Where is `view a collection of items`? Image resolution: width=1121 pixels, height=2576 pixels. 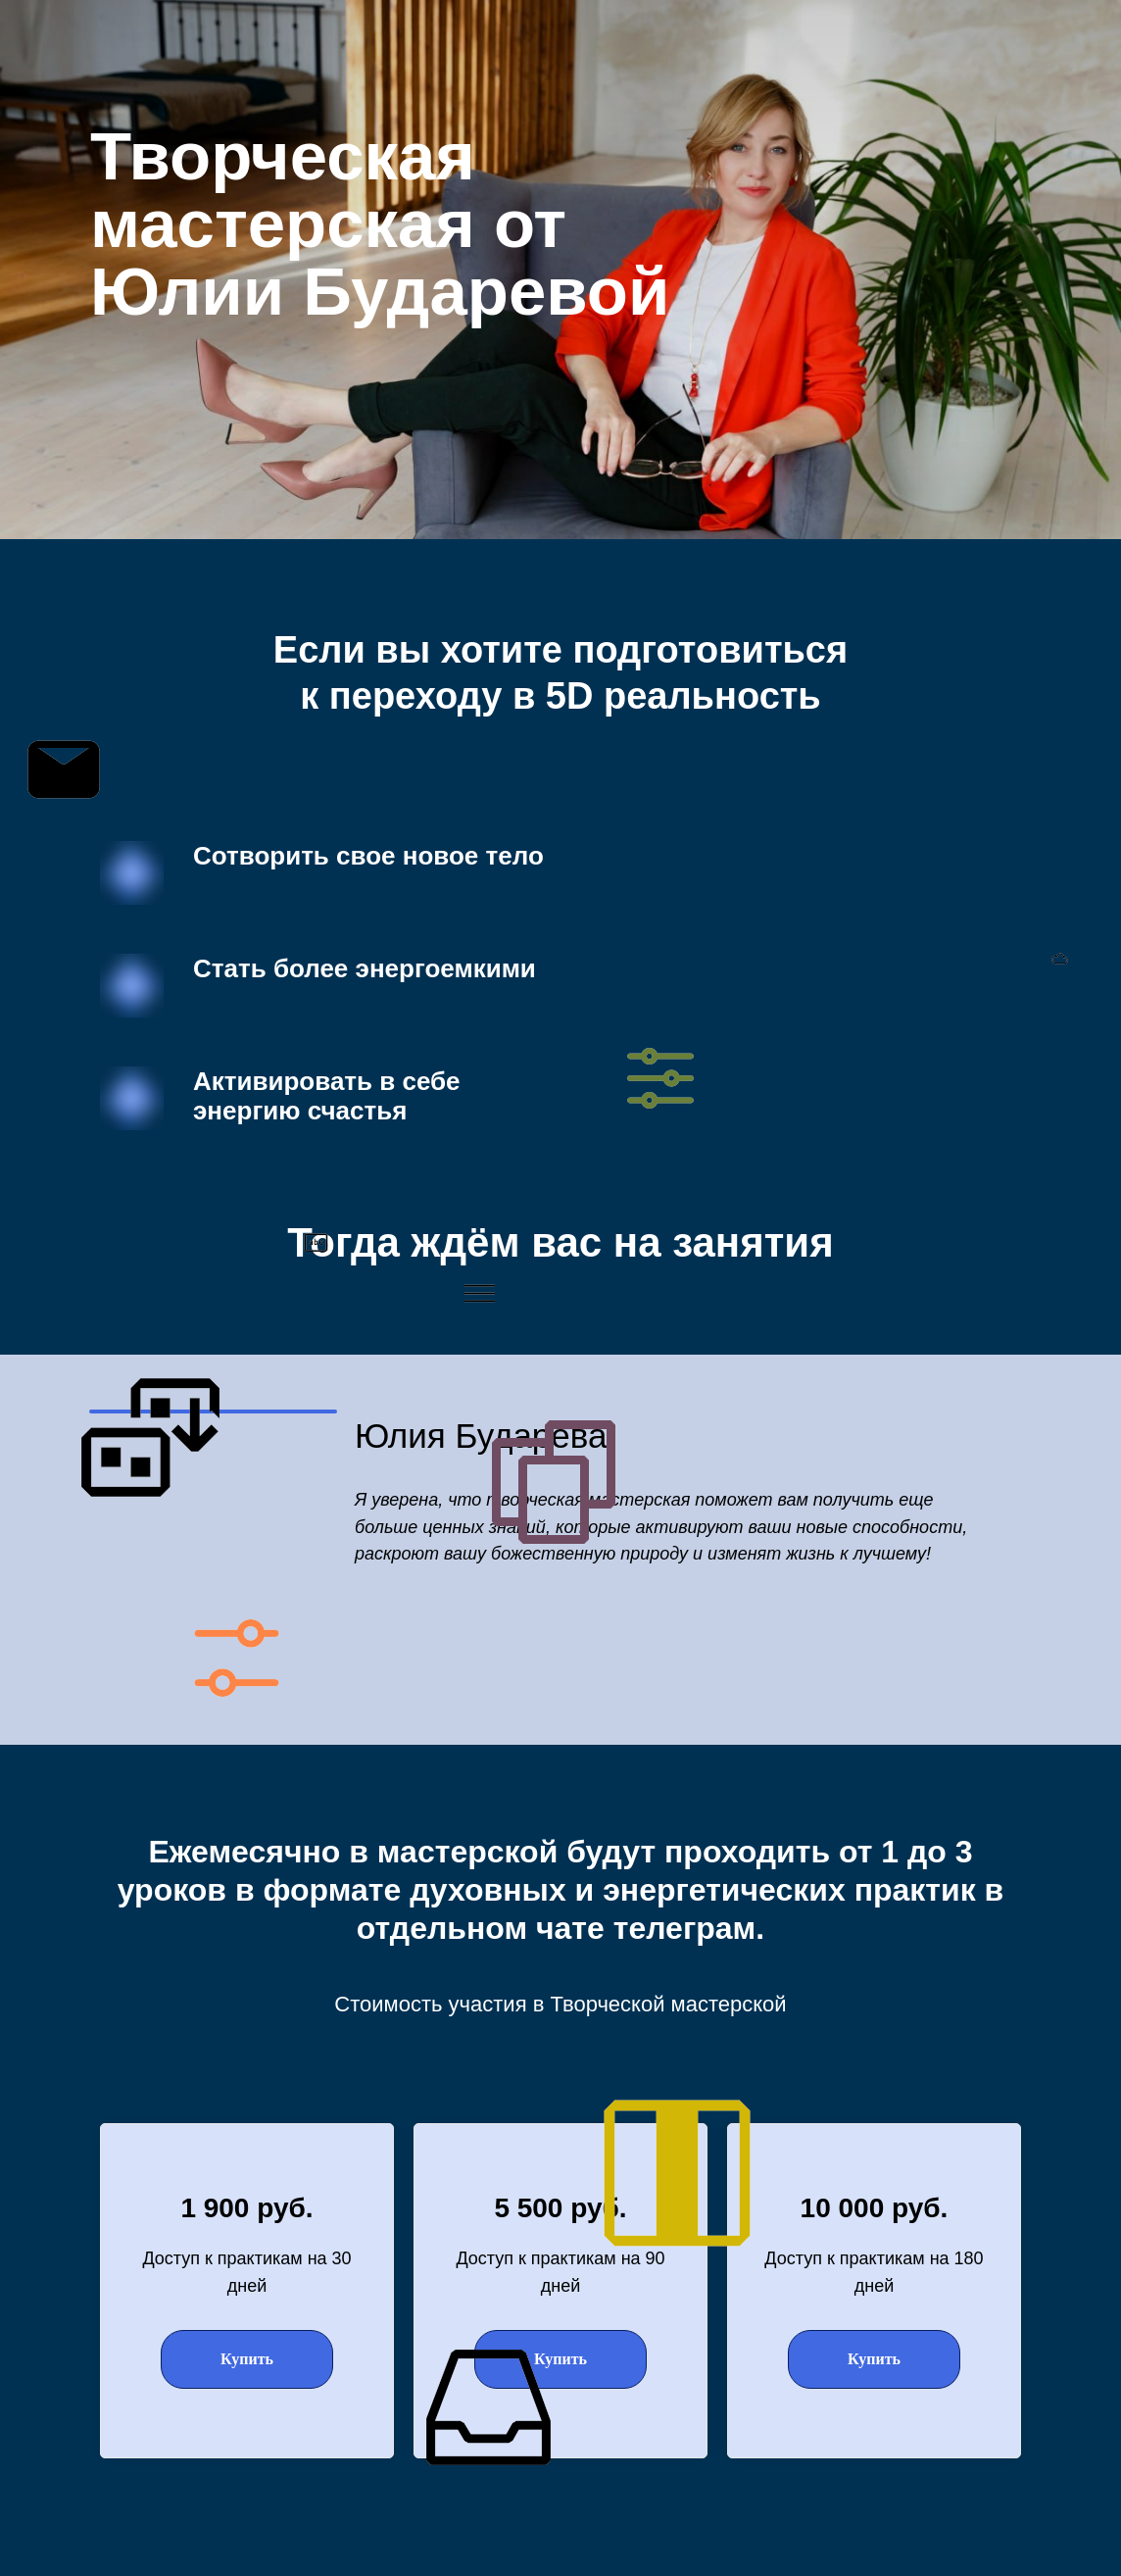
view a collection of items is located at coordinates (554, 1482).